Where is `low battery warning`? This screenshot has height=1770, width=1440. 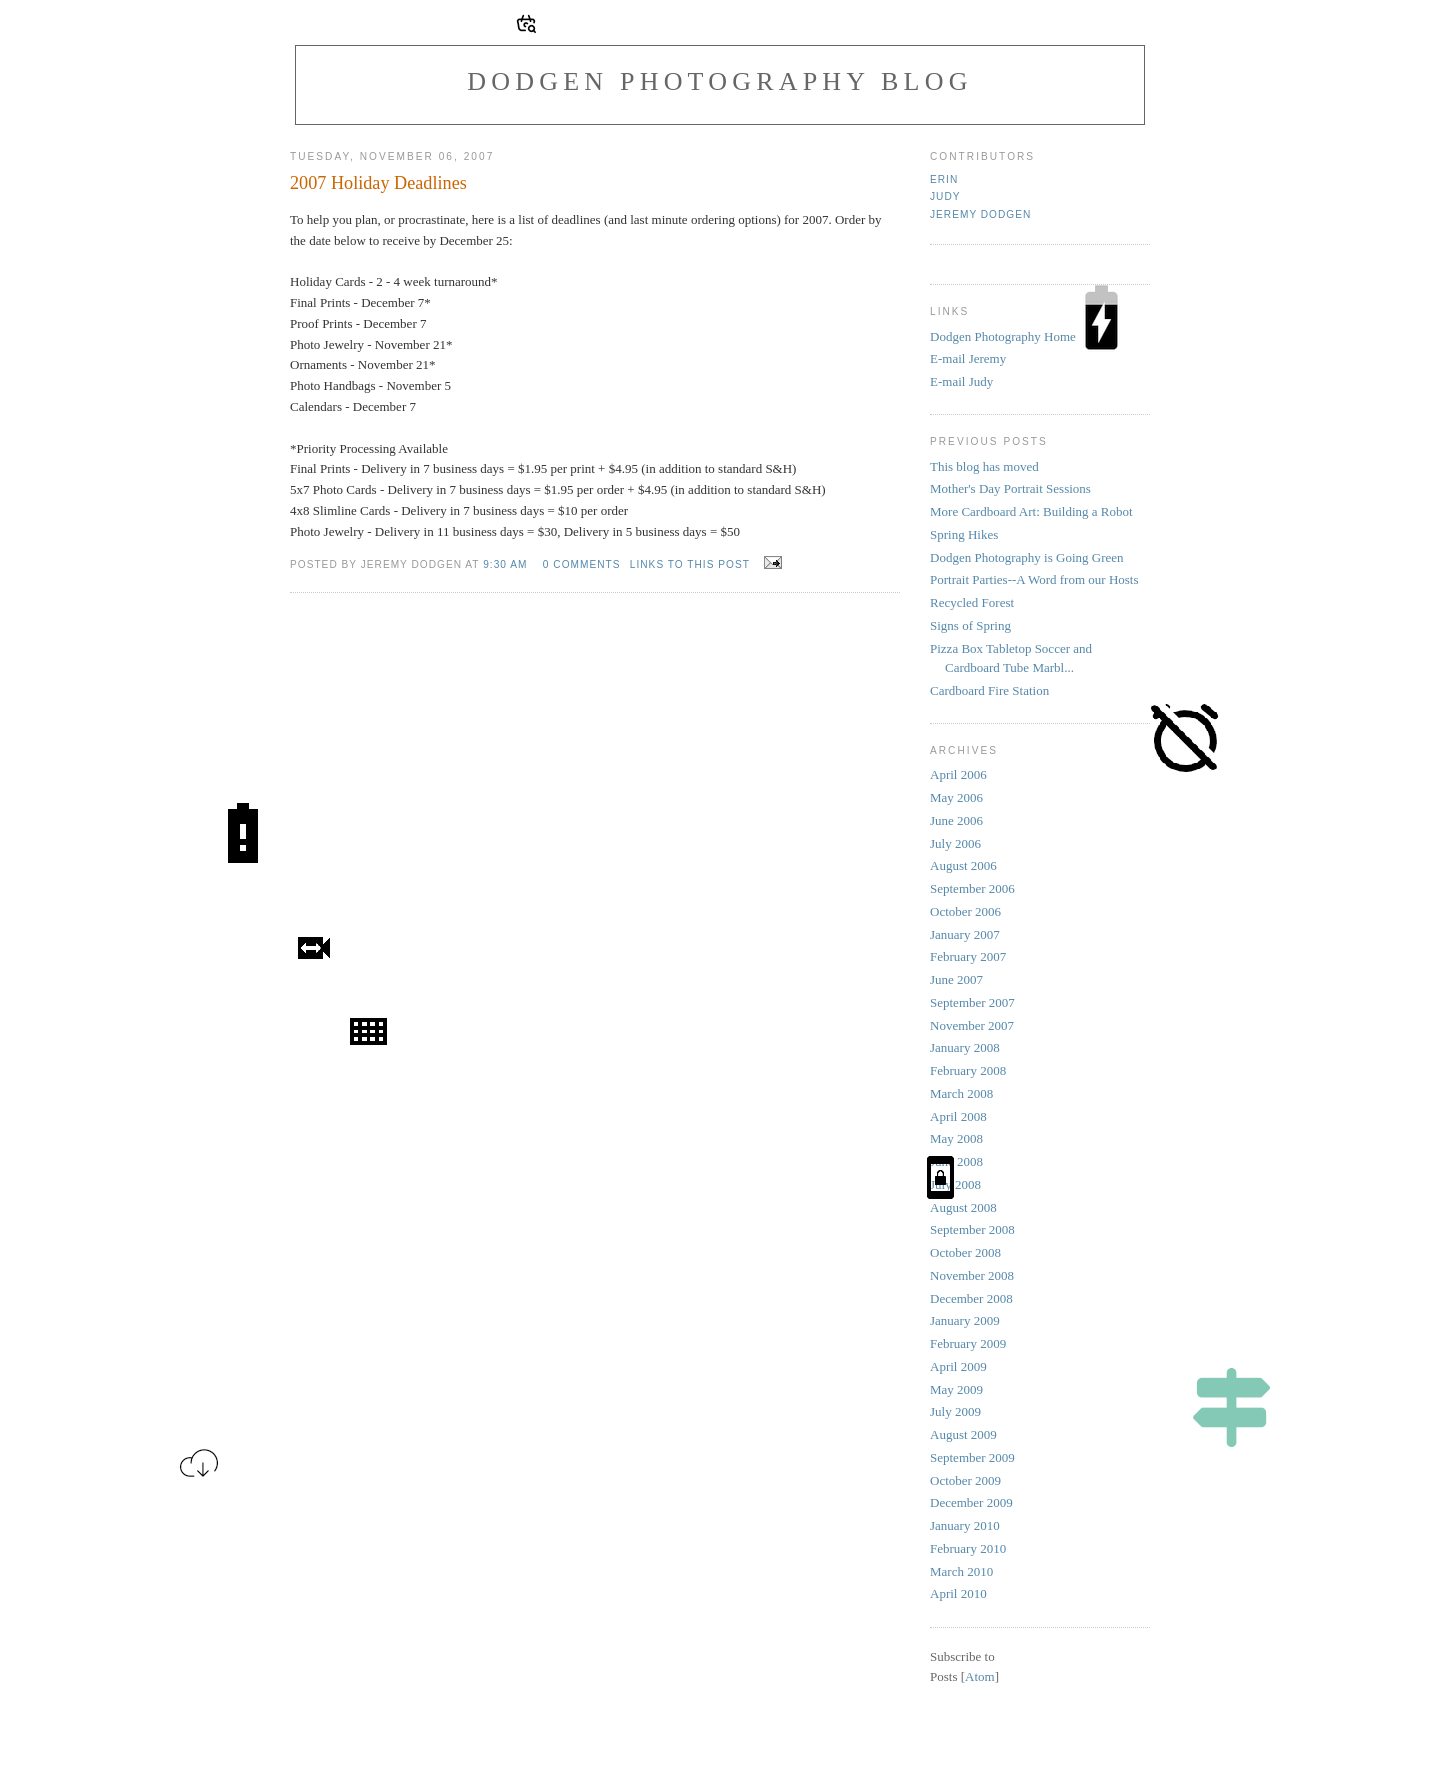
low battery warning is located at coordinates (243, 833).